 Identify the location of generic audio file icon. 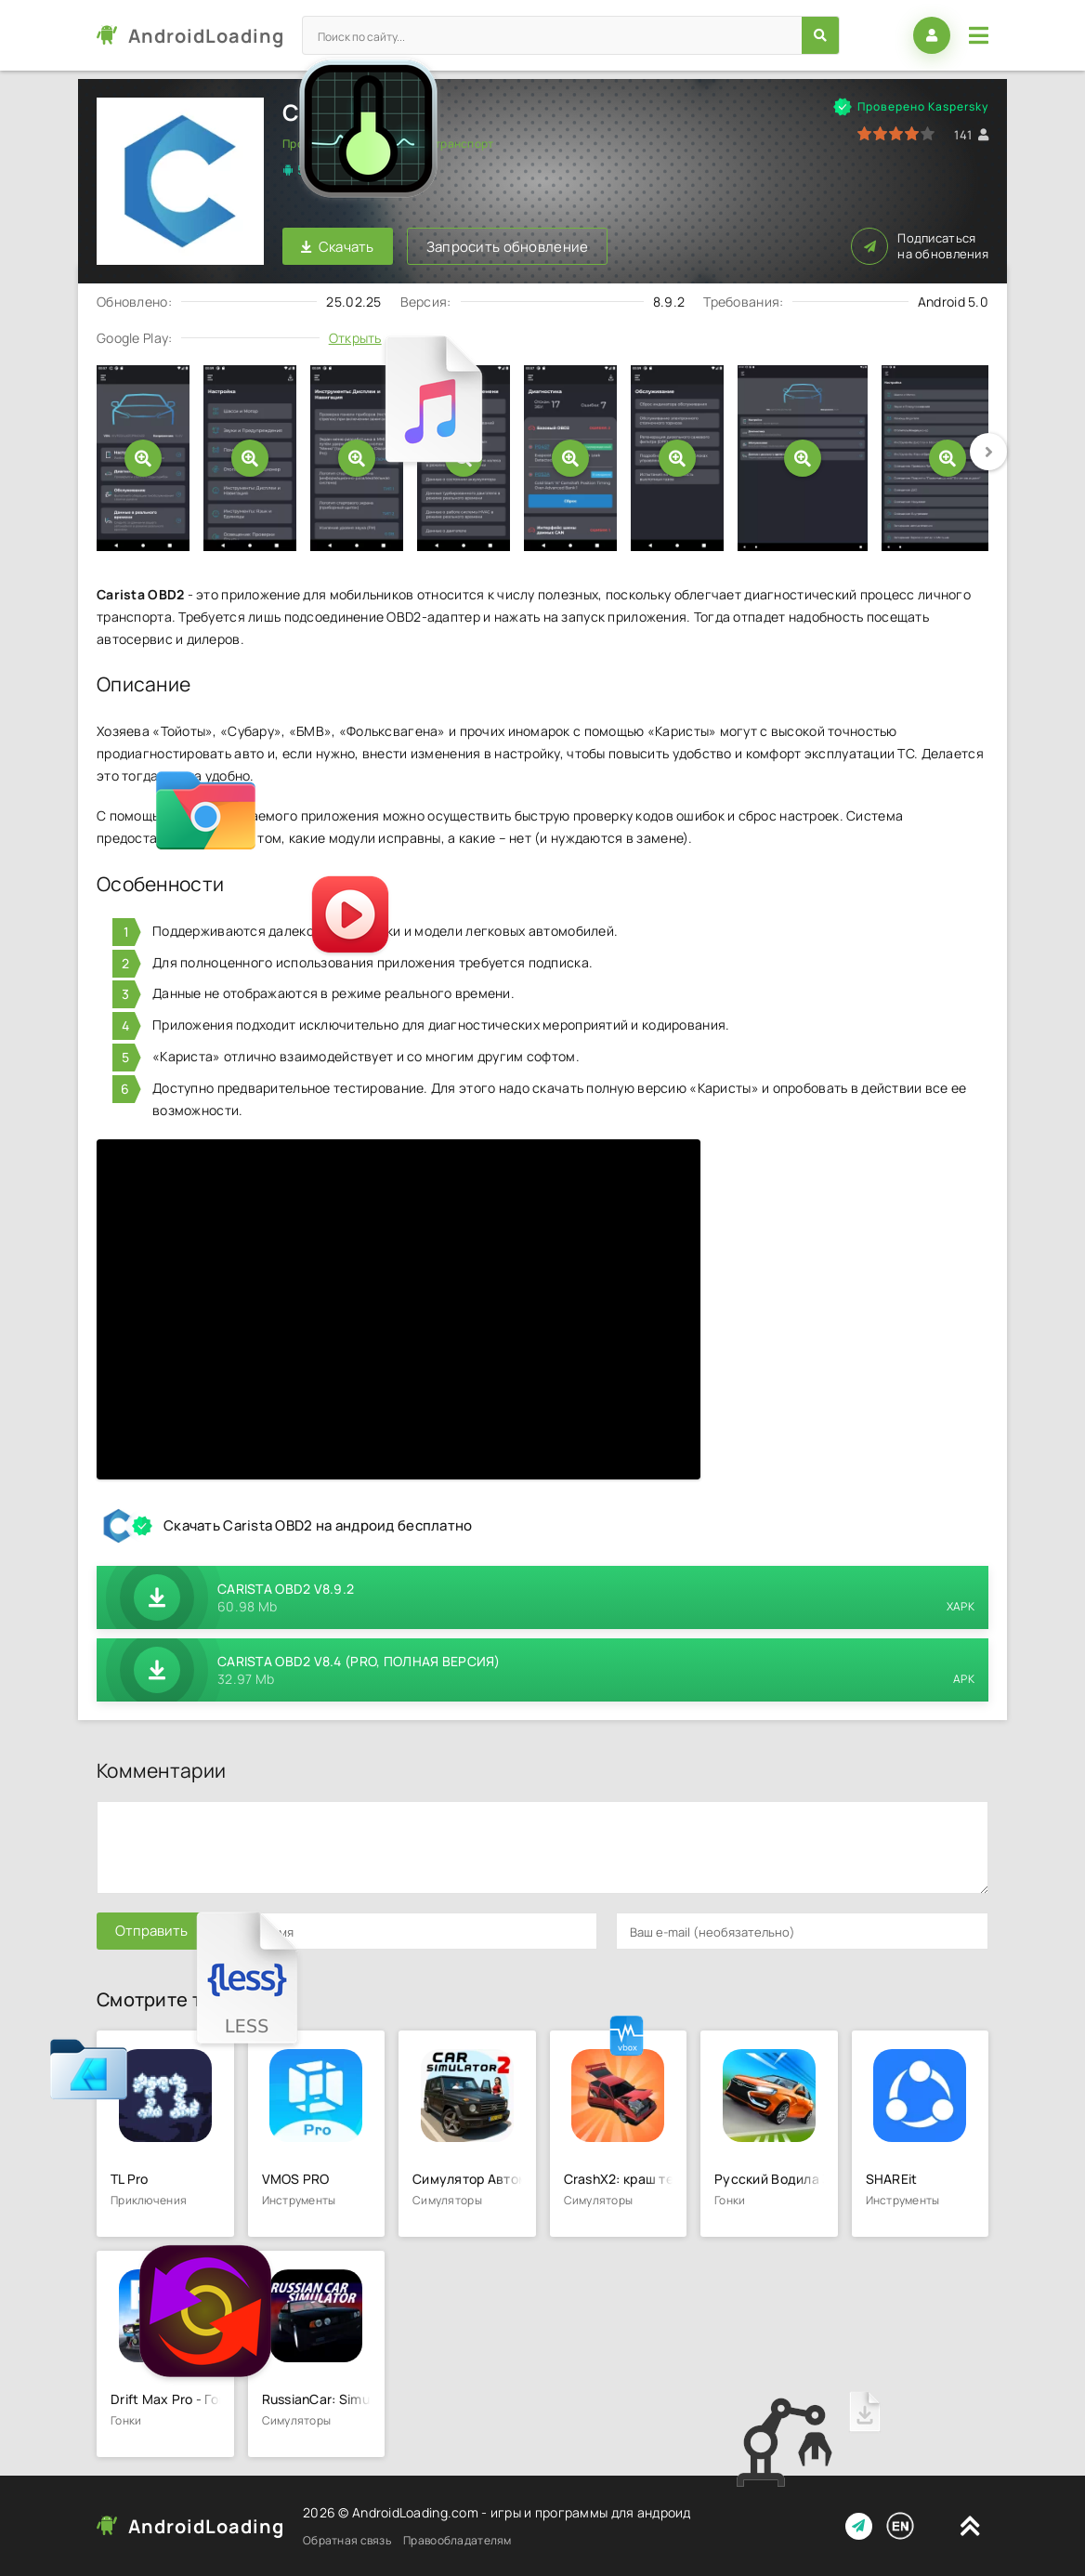
(434, 401).